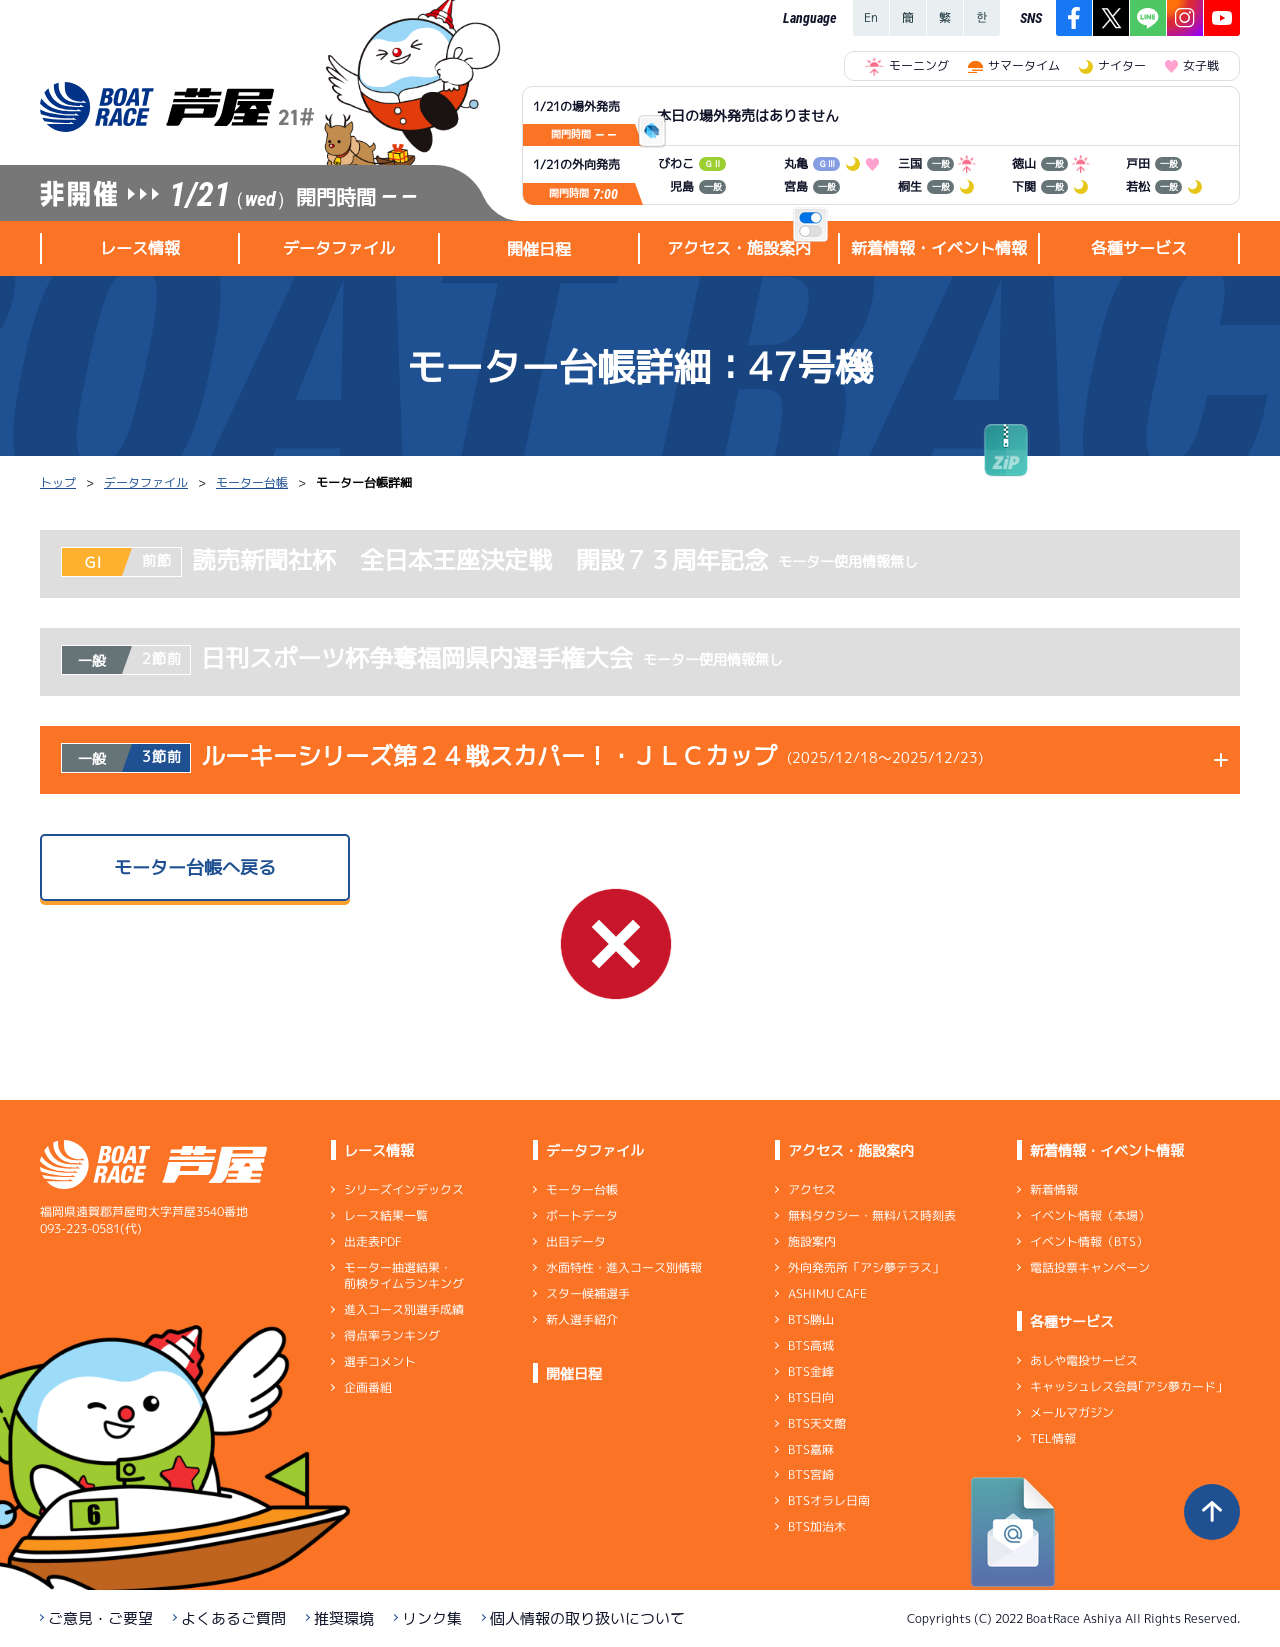 Image resolution: width=1280 pixels, height=1647 pixels. What do you see at coordinates (652, 131) in the screenshot?
I see `dart programming language source file` at bounding box center [652, 131].